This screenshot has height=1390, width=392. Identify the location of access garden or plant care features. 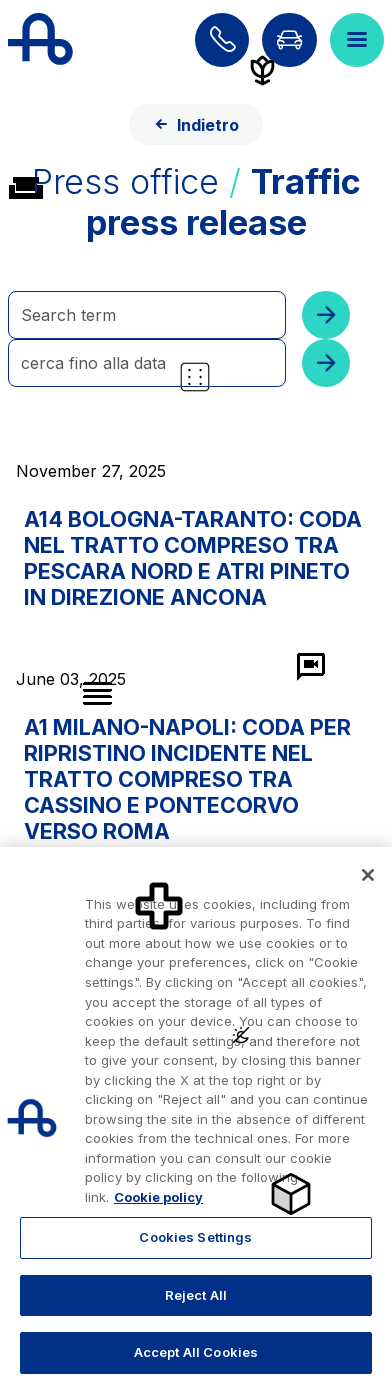
(262, 70).